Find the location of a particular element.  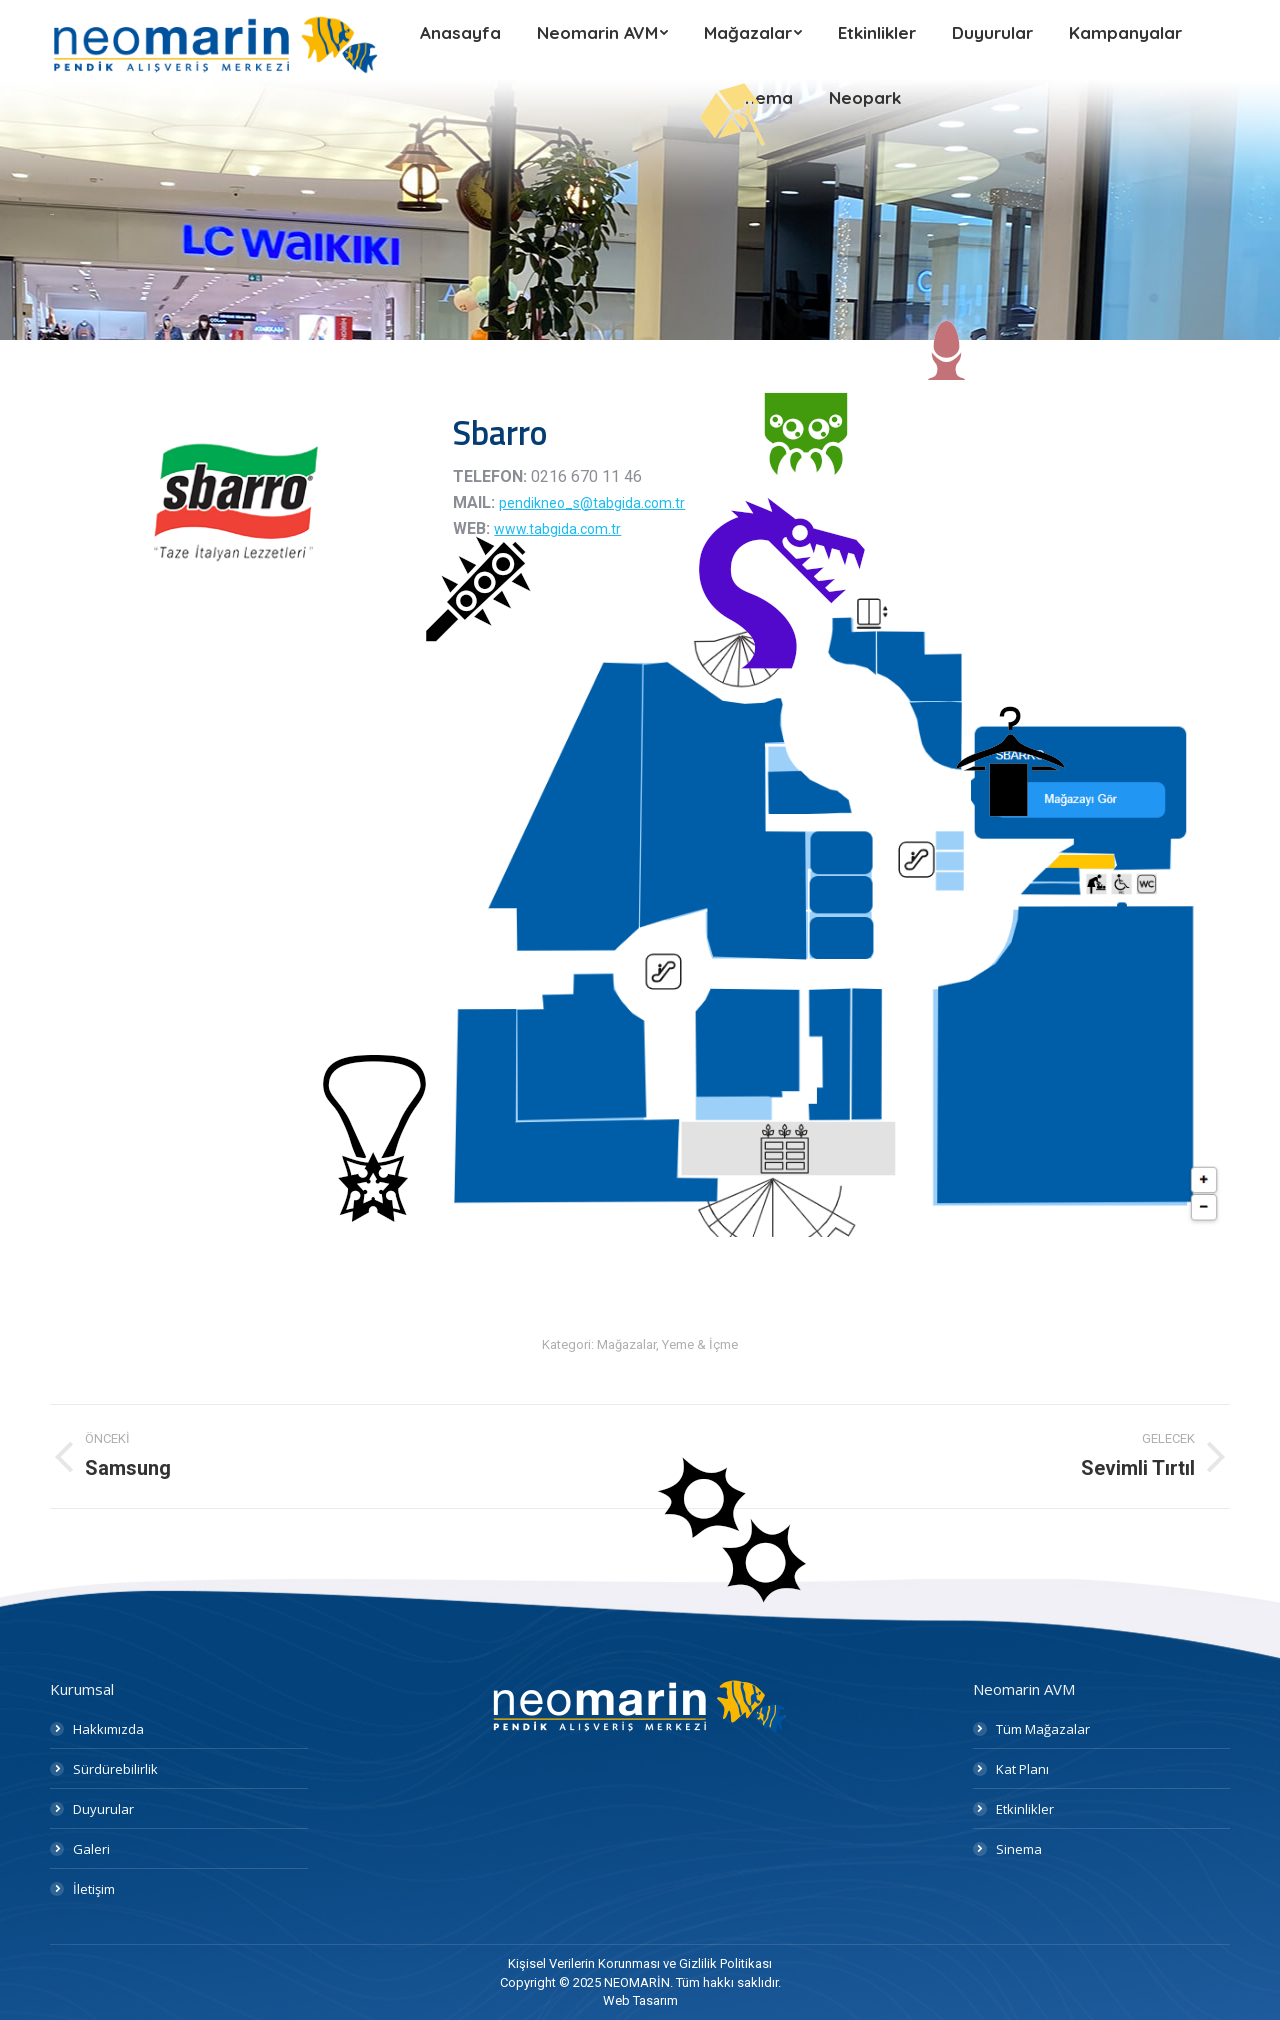

select melee weapon in game inventory is located at coordinates (478, 589).